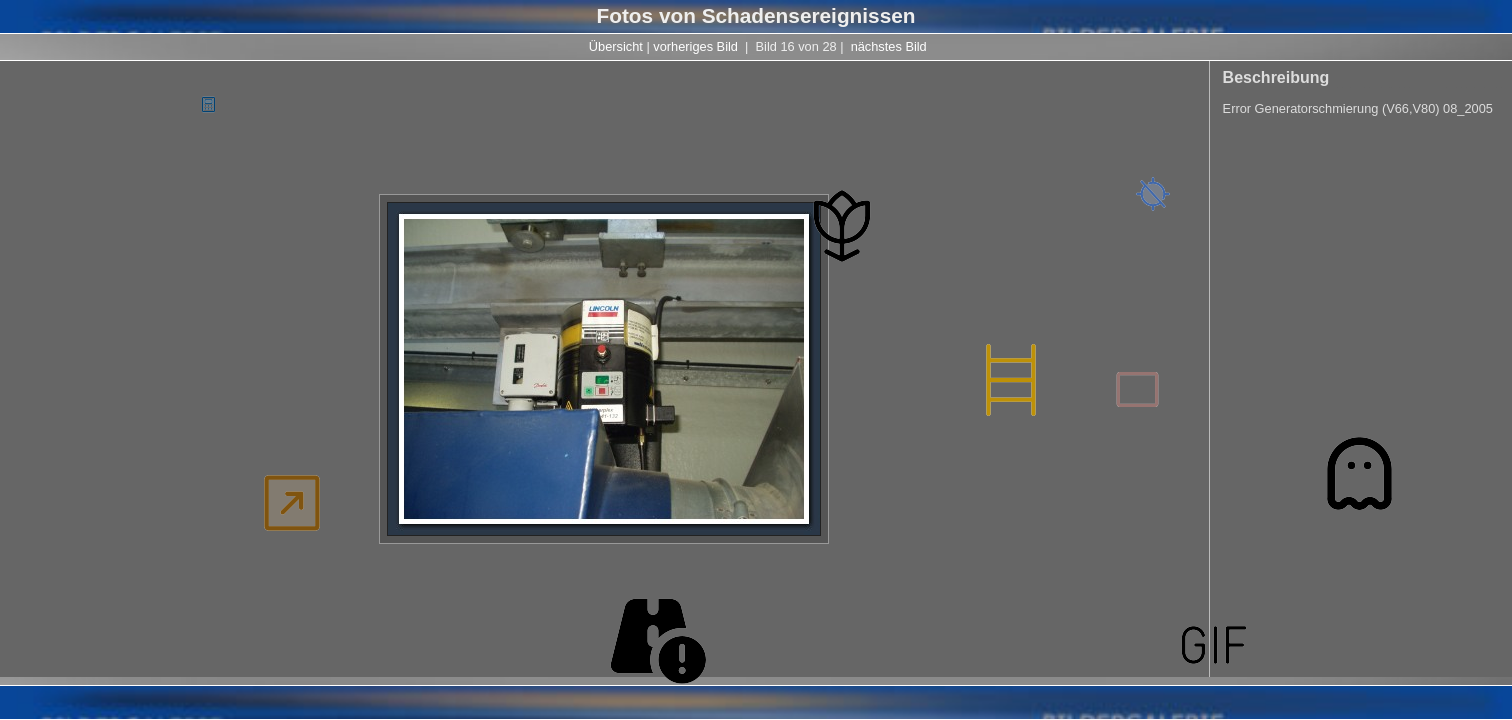  Describe the element at coordinates (208, 104) in the screenshot. I see `open the calculator app` at that location.